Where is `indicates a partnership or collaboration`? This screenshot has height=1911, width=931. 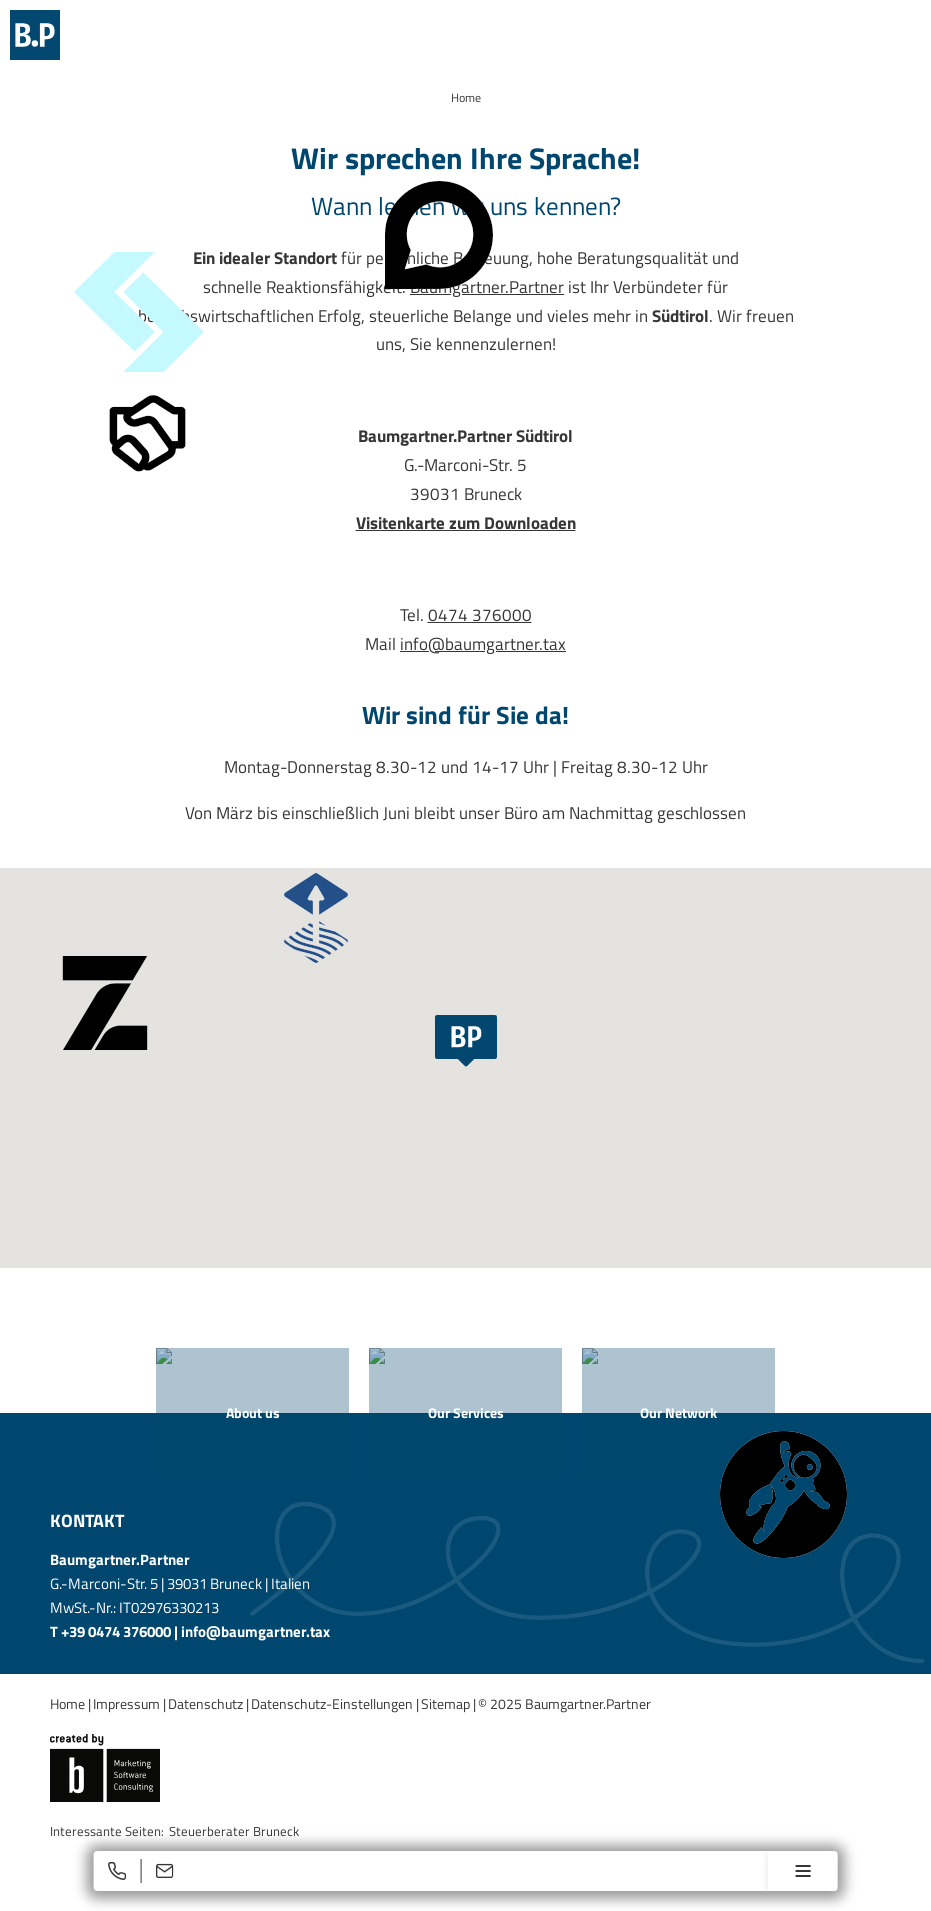 indicates a partnership or collaboration is located at coordinates (147, 433).